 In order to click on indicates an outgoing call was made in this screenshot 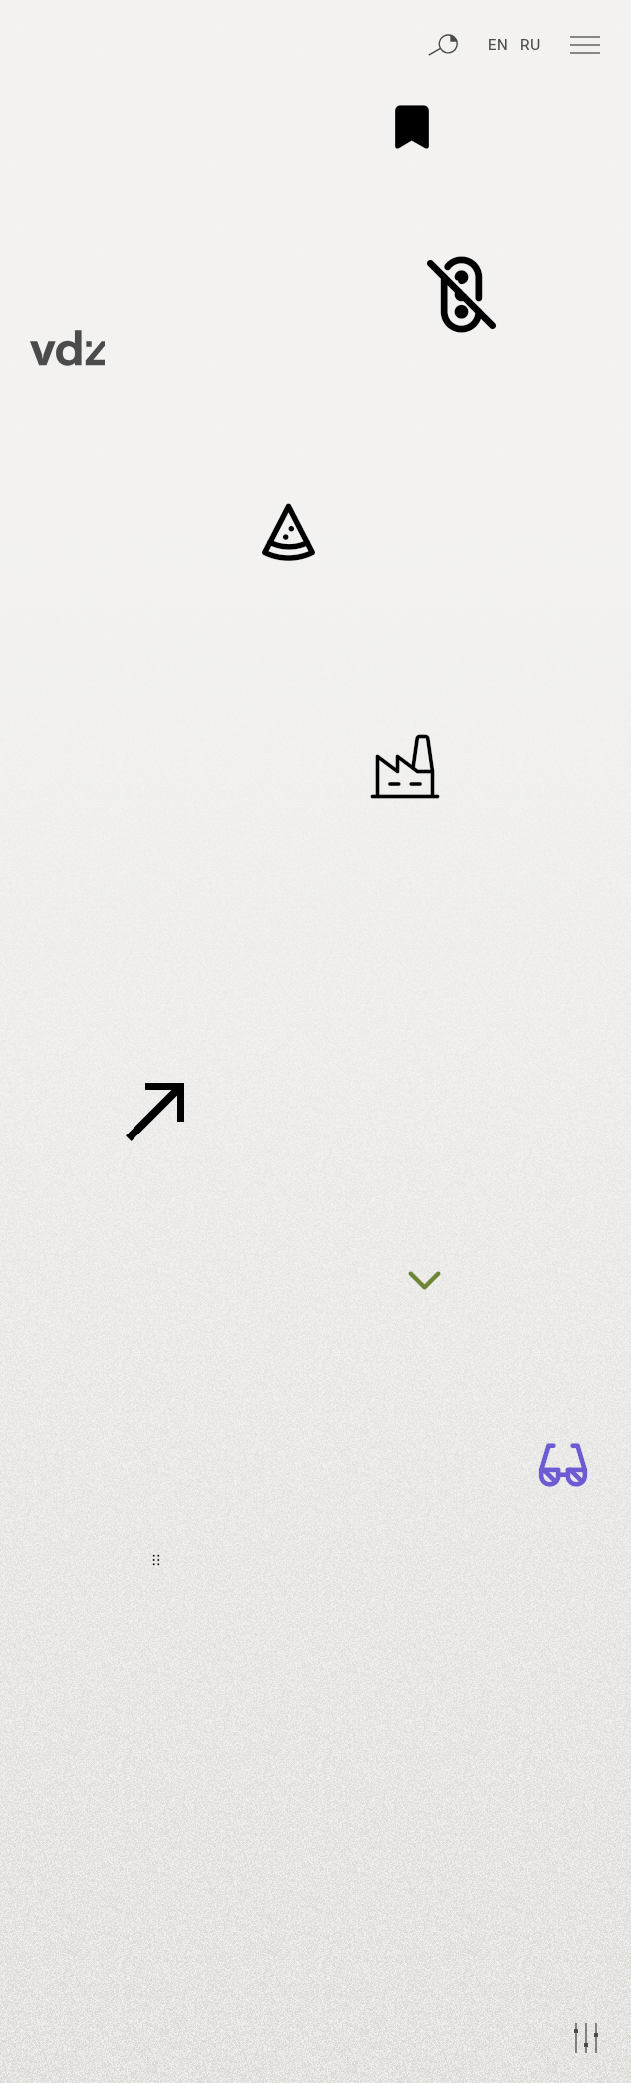, I will do `click(157, 1110)`.